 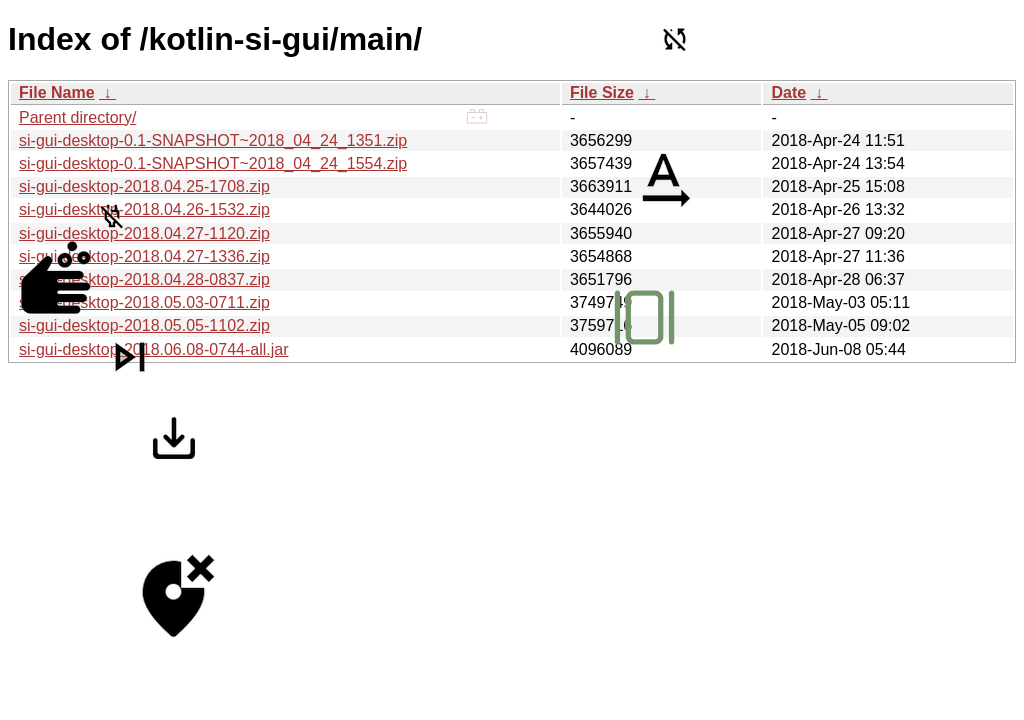 I want to click on remove a saved location, so click(x=173, y=595).